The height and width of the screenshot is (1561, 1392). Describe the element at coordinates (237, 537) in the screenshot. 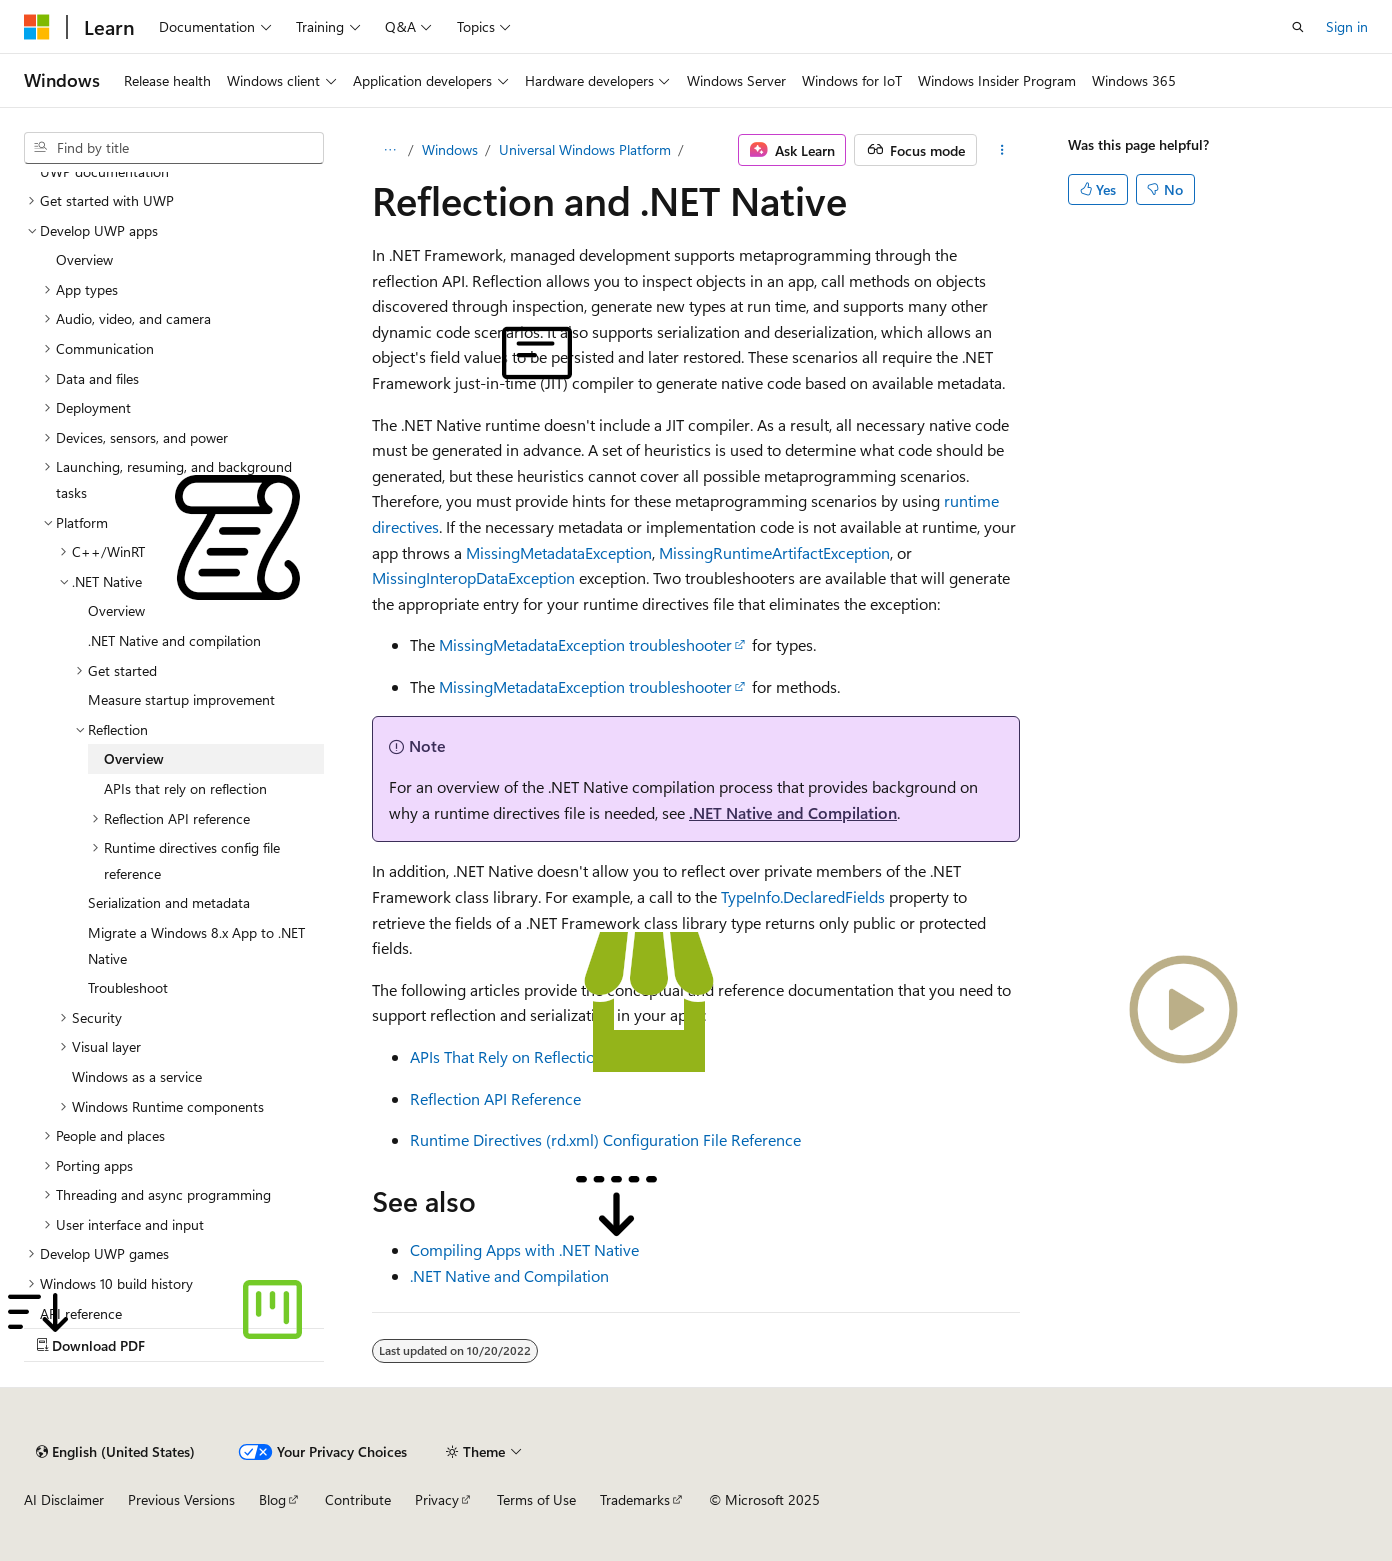

I see `view activity log or history` at that location.